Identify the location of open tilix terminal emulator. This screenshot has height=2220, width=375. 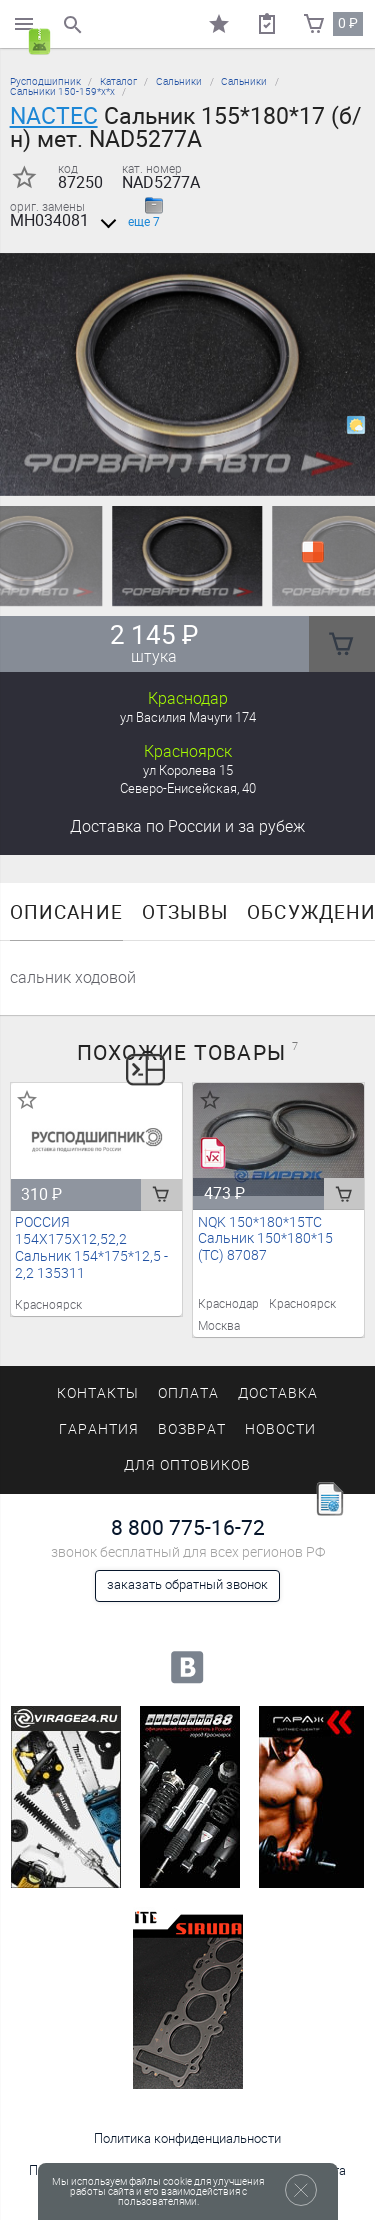
(145, 1068).